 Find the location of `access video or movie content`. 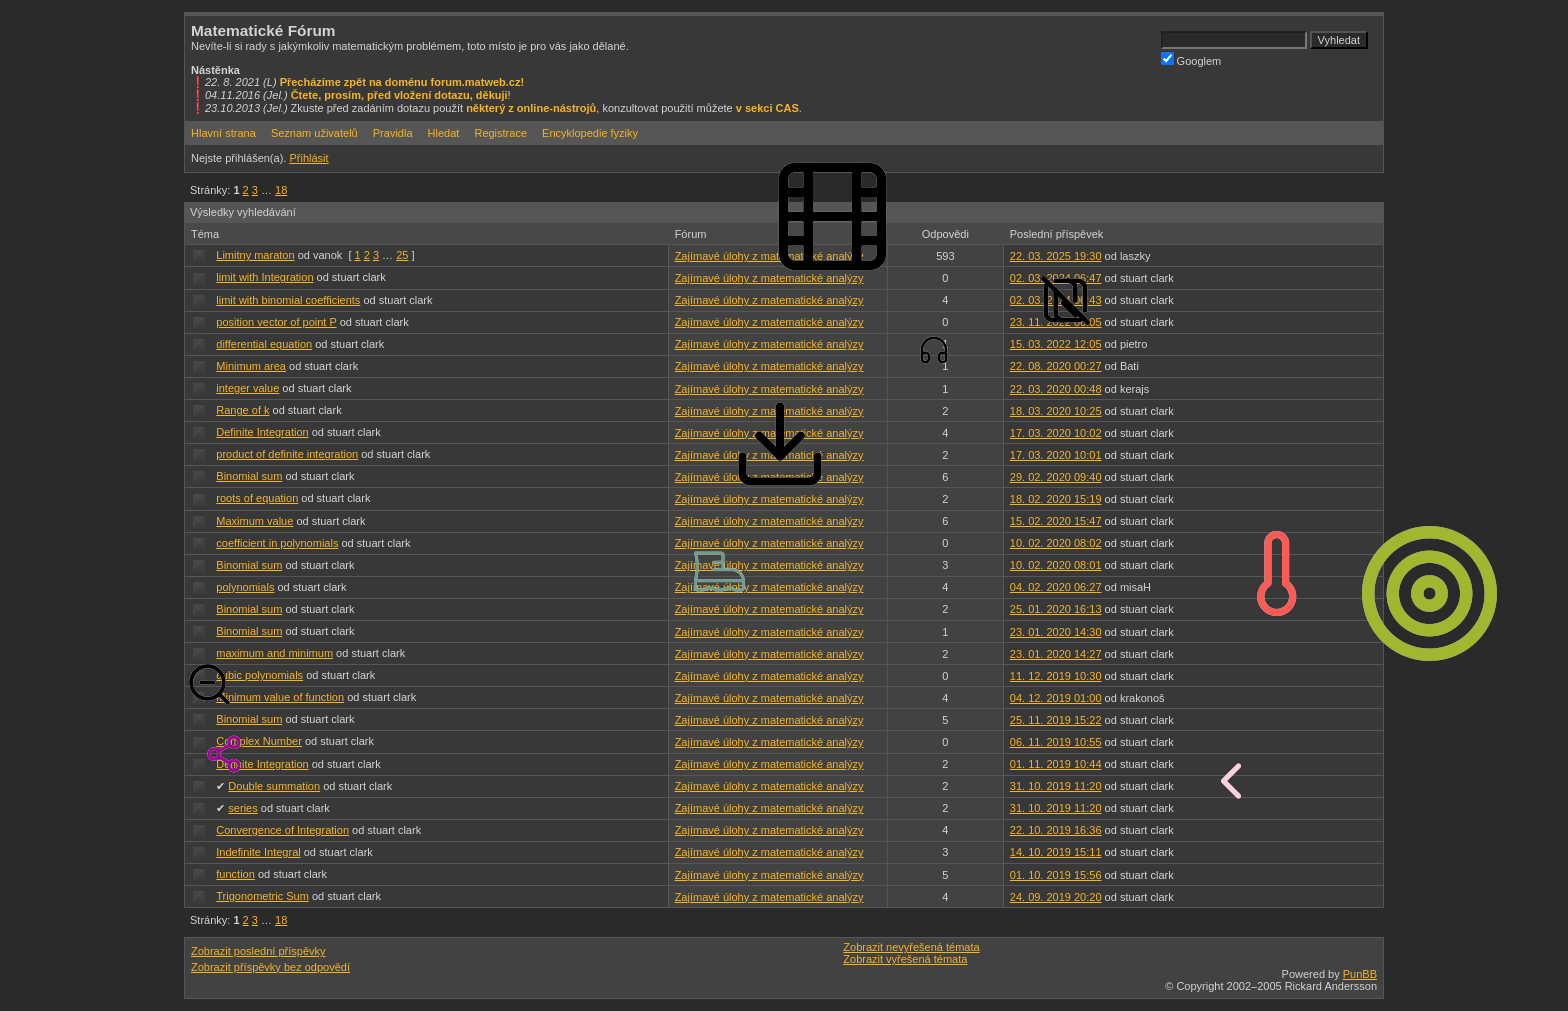

access video or movie content is located at coordinates (832, 216).